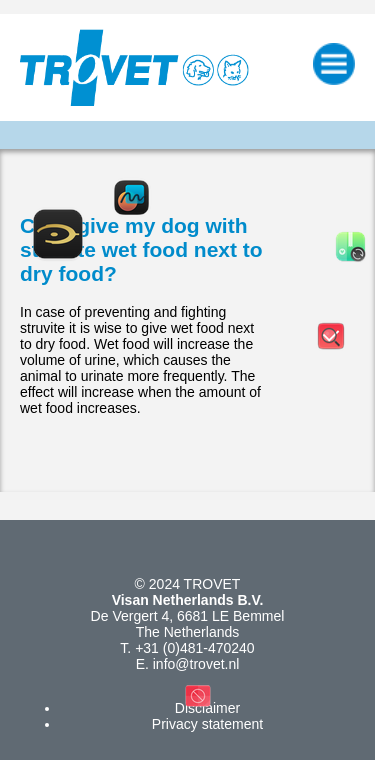  Describe the element at coordinates (331, 336) in the screenshot. I see `open system configuration tool` at that location.